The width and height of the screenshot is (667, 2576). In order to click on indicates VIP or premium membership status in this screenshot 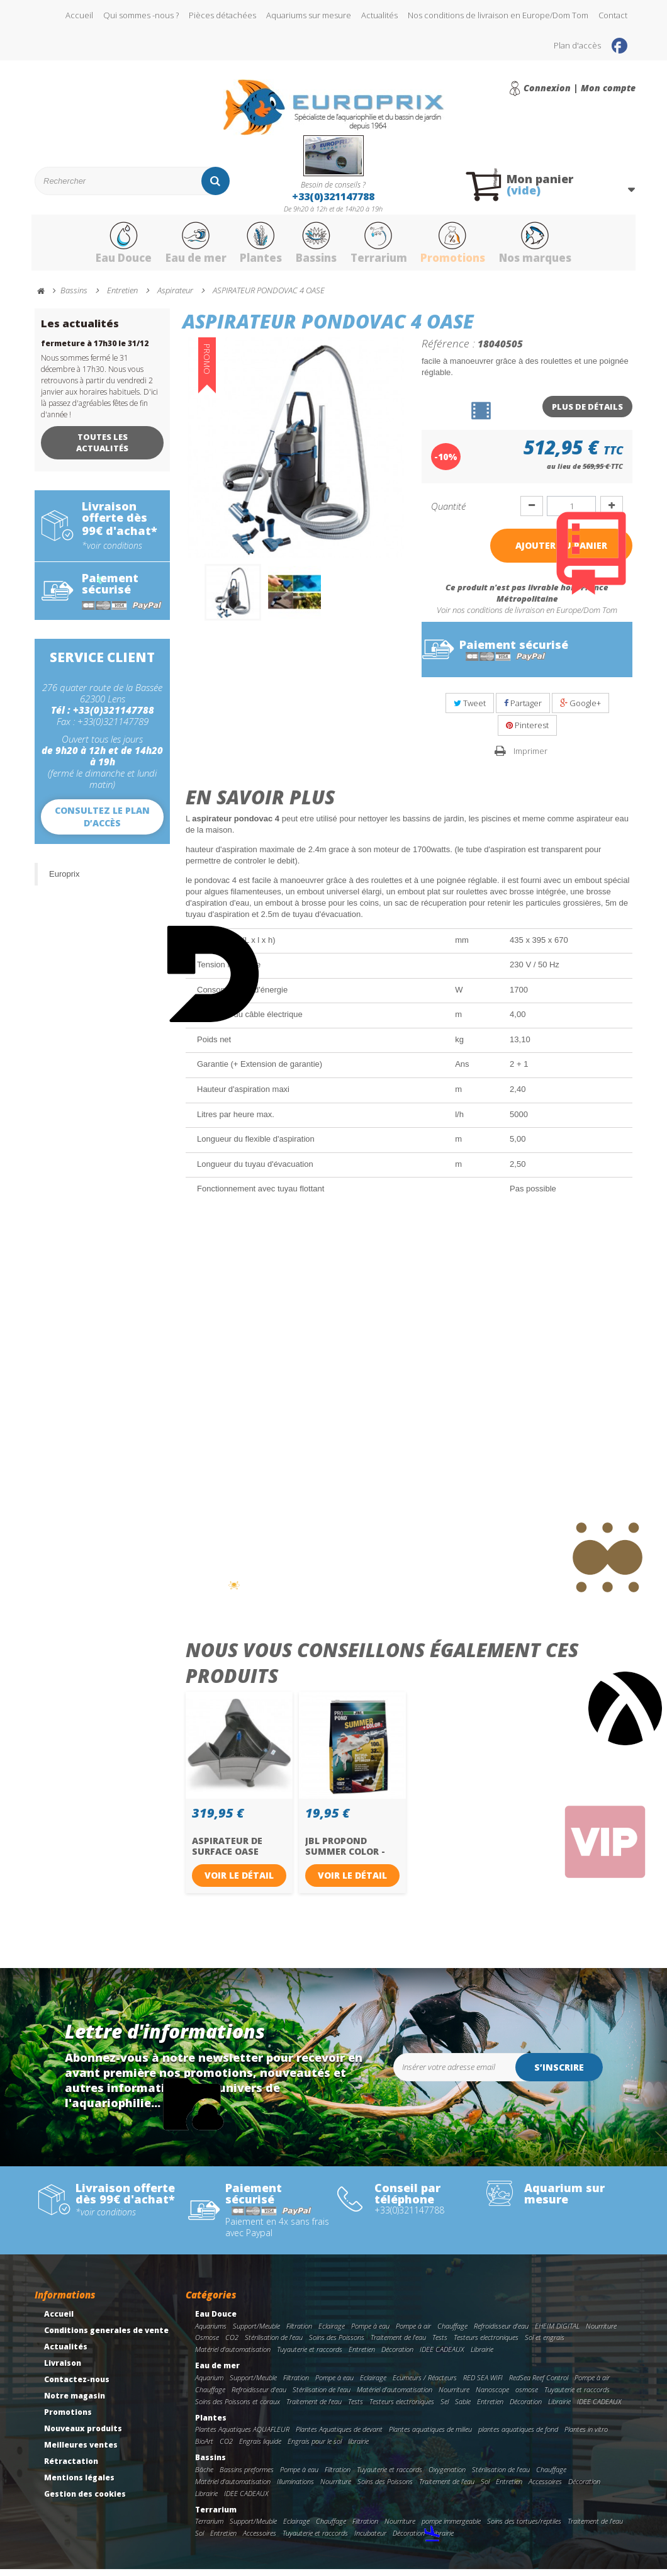, I will do `click(605, 1842)`.